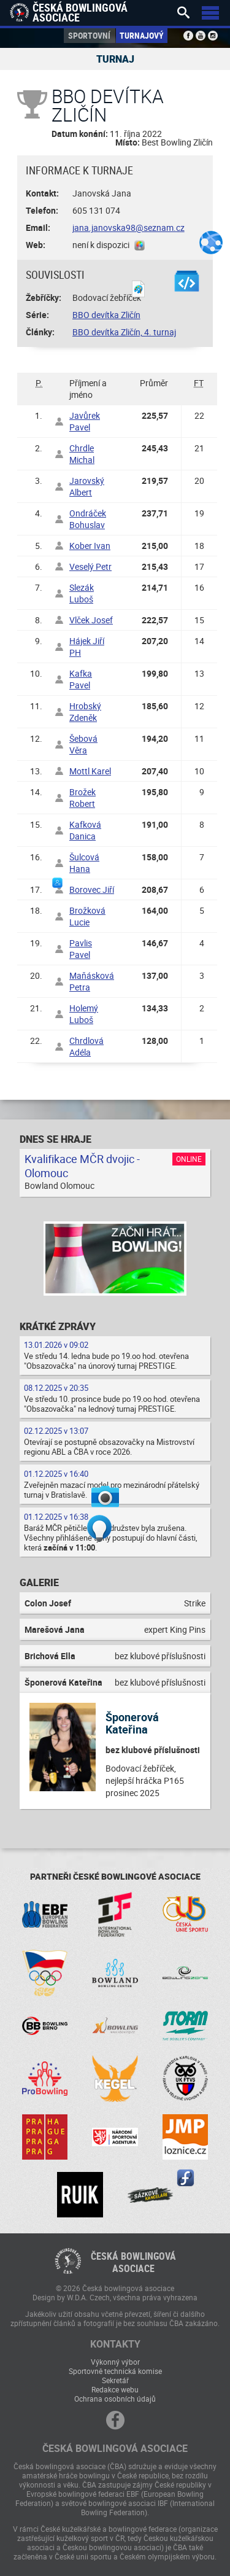 This screenshot has width=230, height=2576. I want to click on open the windows app store, so click(211, 243).